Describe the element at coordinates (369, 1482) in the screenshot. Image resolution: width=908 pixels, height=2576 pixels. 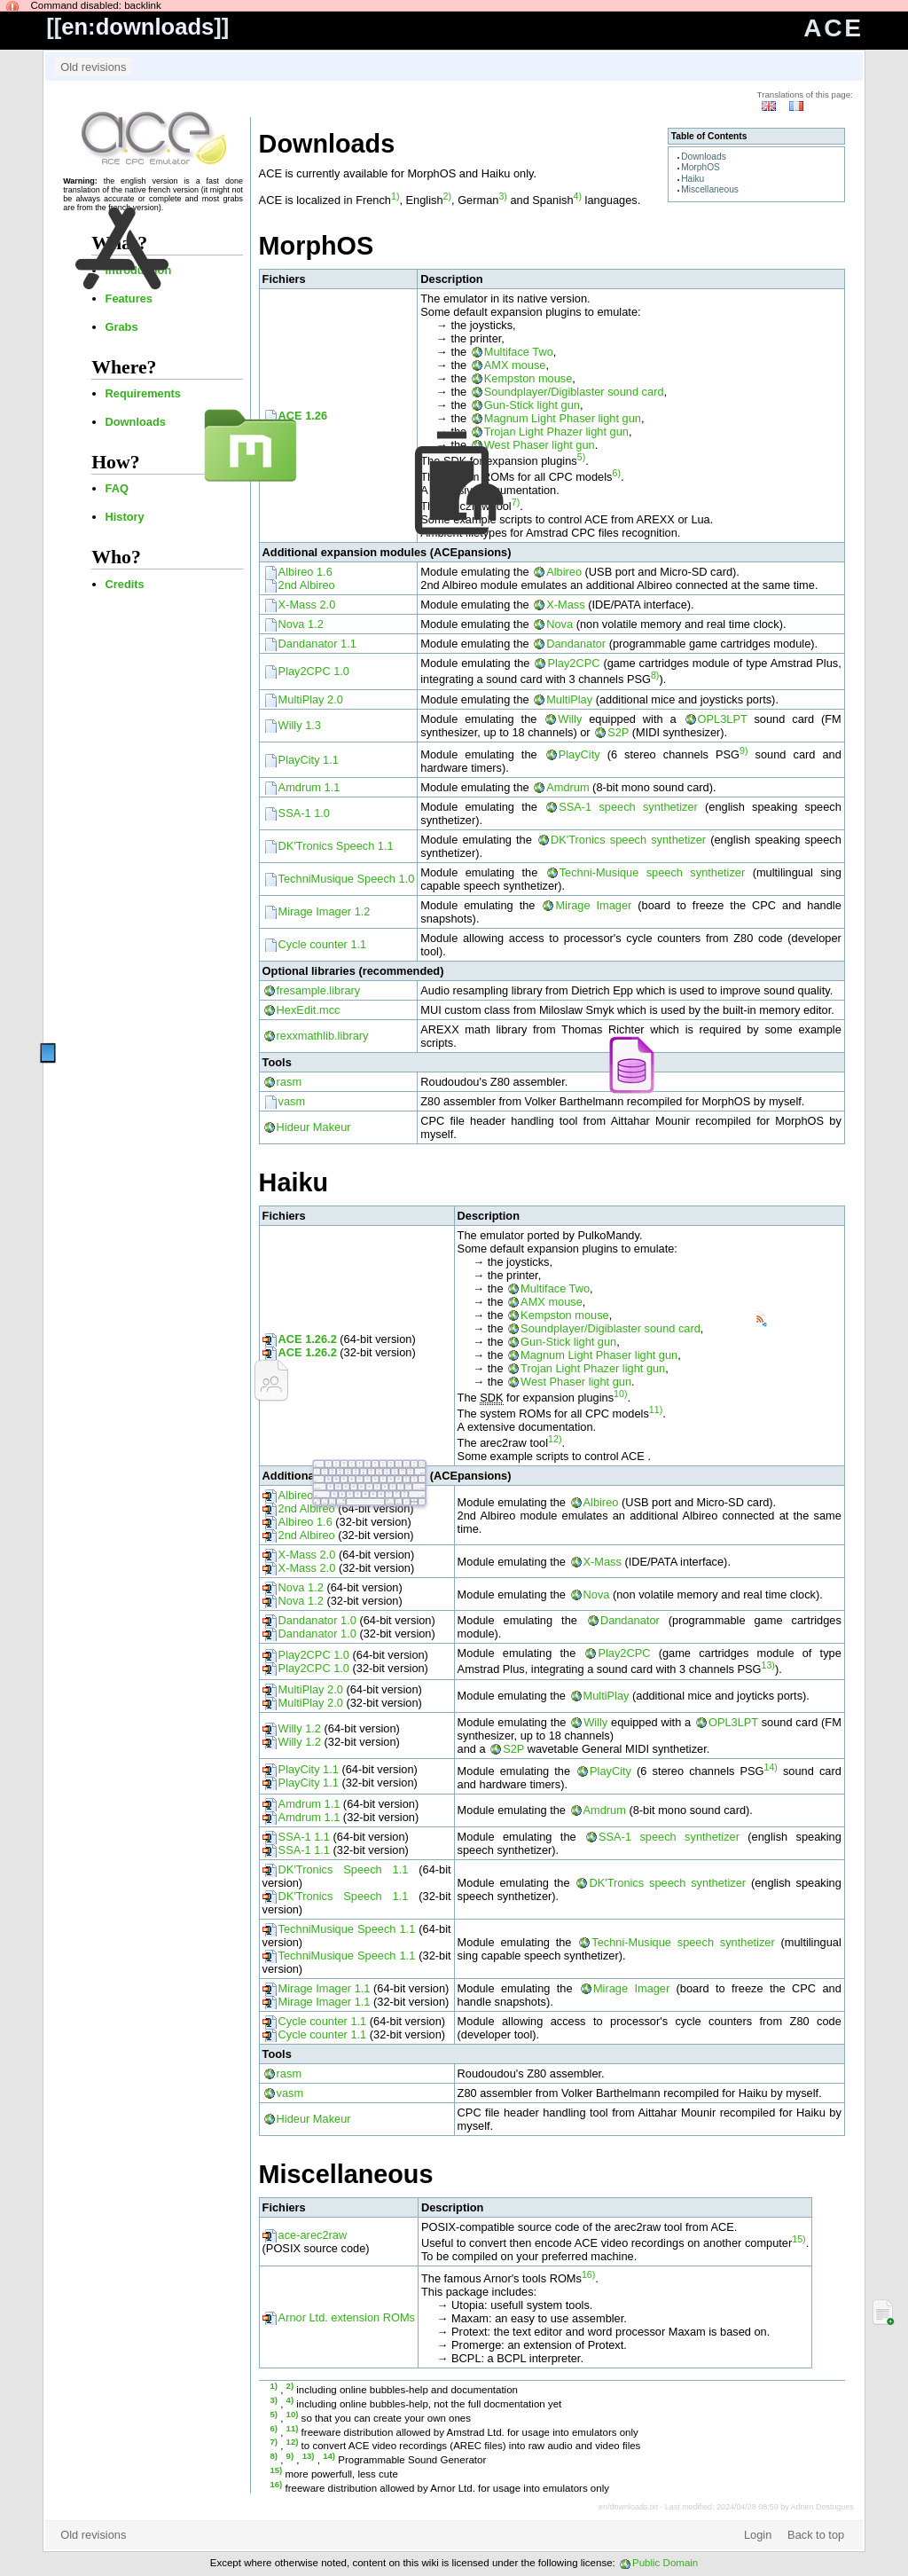
I see `connect a wireless bluetooth keyboard` at that location.